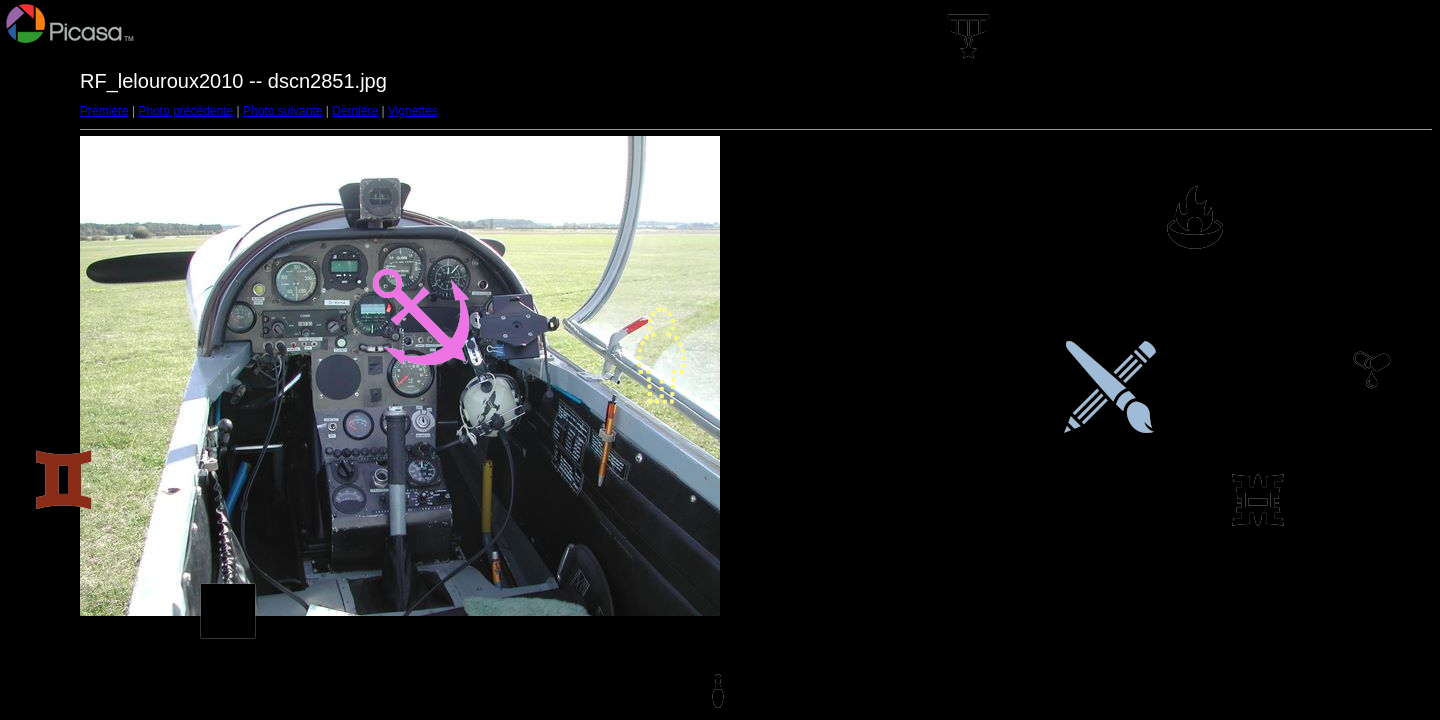 This screenshot has width=1440, height=720. Describe the element at coordinates (718, 691) in the screenshot. I see `access bowling game or activity` at that location.